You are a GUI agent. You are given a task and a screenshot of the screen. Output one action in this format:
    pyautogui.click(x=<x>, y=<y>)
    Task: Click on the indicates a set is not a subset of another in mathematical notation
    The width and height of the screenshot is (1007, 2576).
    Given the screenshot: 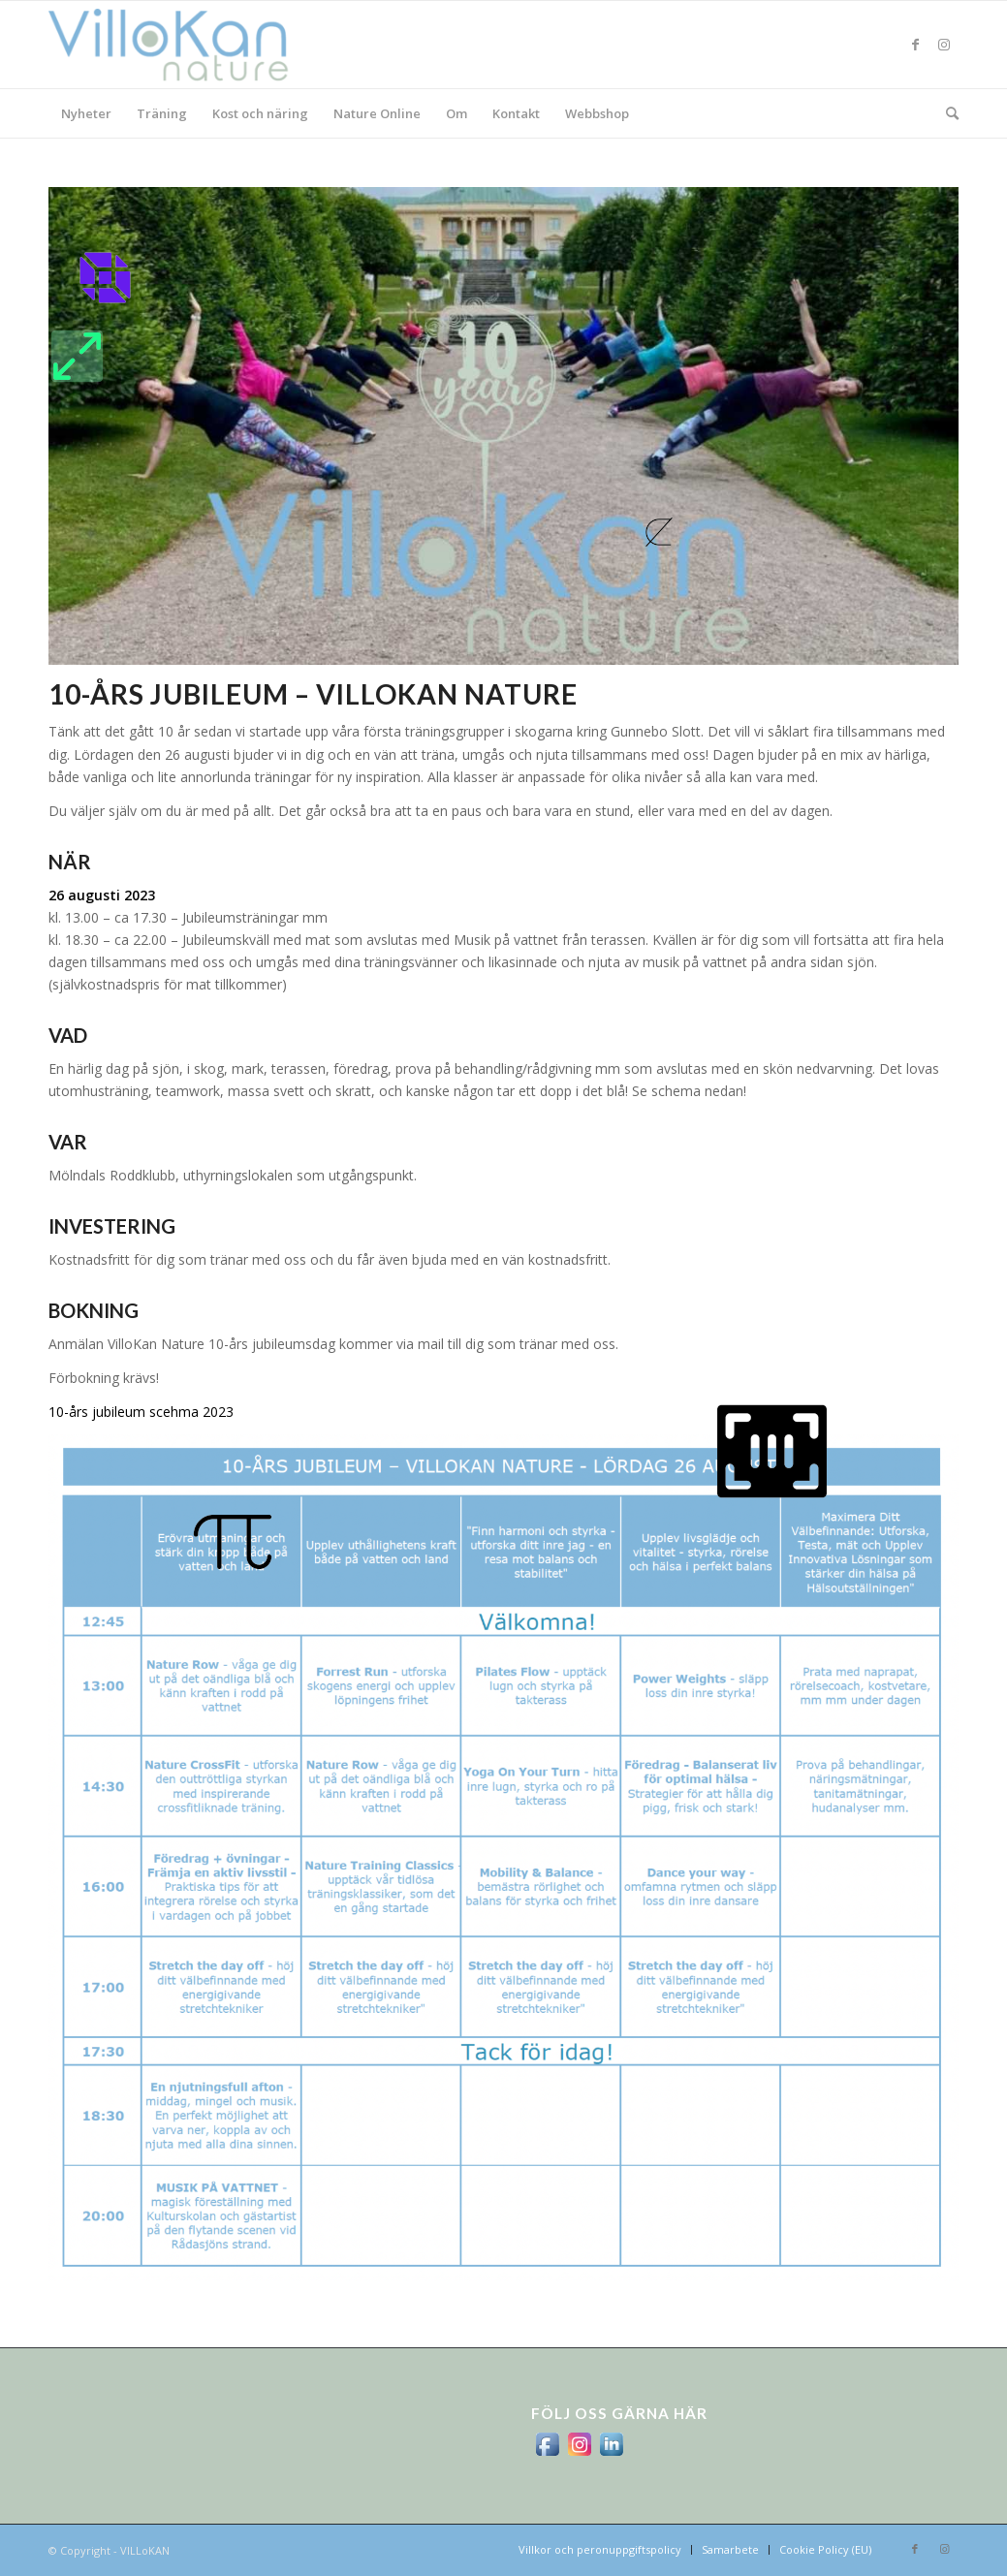 What is the action you would take?
    pyautogui.click(x=659, y=532)
    